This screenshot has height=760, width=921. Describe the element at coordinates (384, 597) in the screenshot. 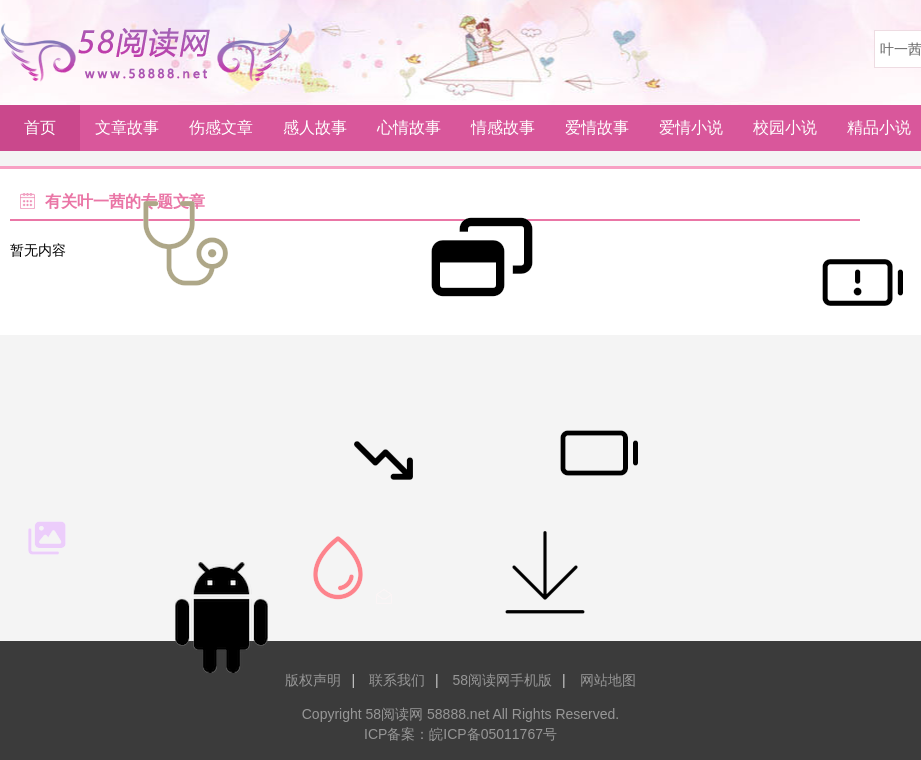

I see `view opened mail or messages` at that location.